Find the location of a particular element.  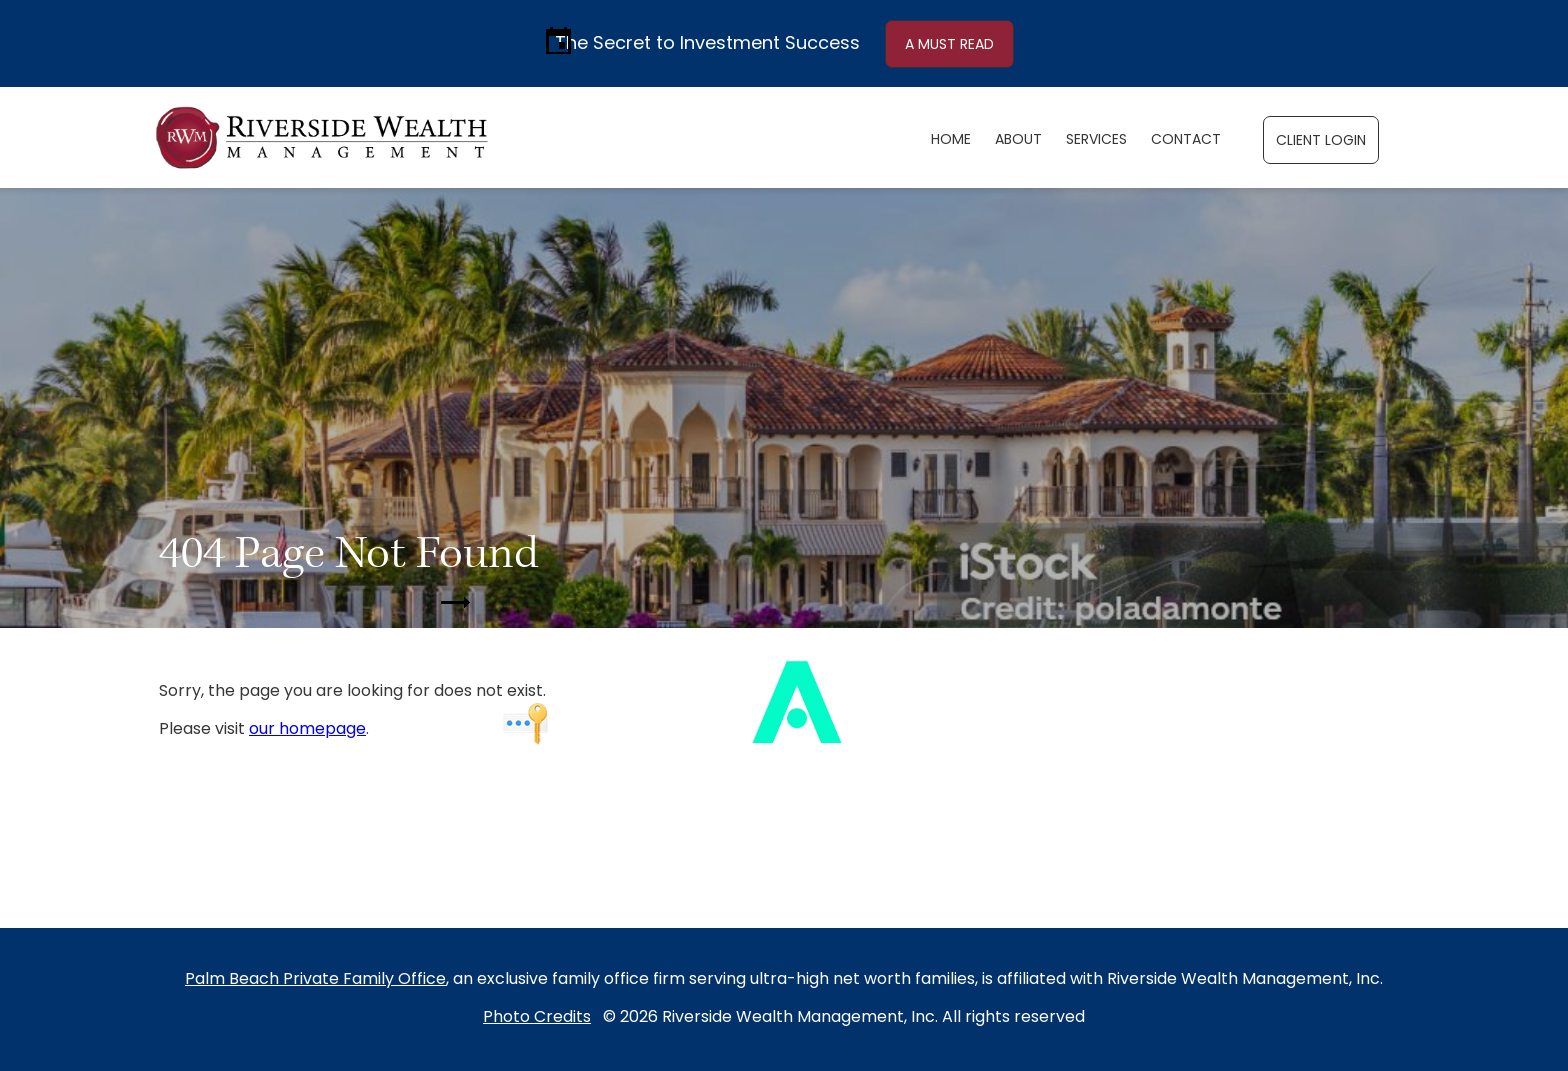

manage saved passwords and login credentials is located at coordinates (525, 723).